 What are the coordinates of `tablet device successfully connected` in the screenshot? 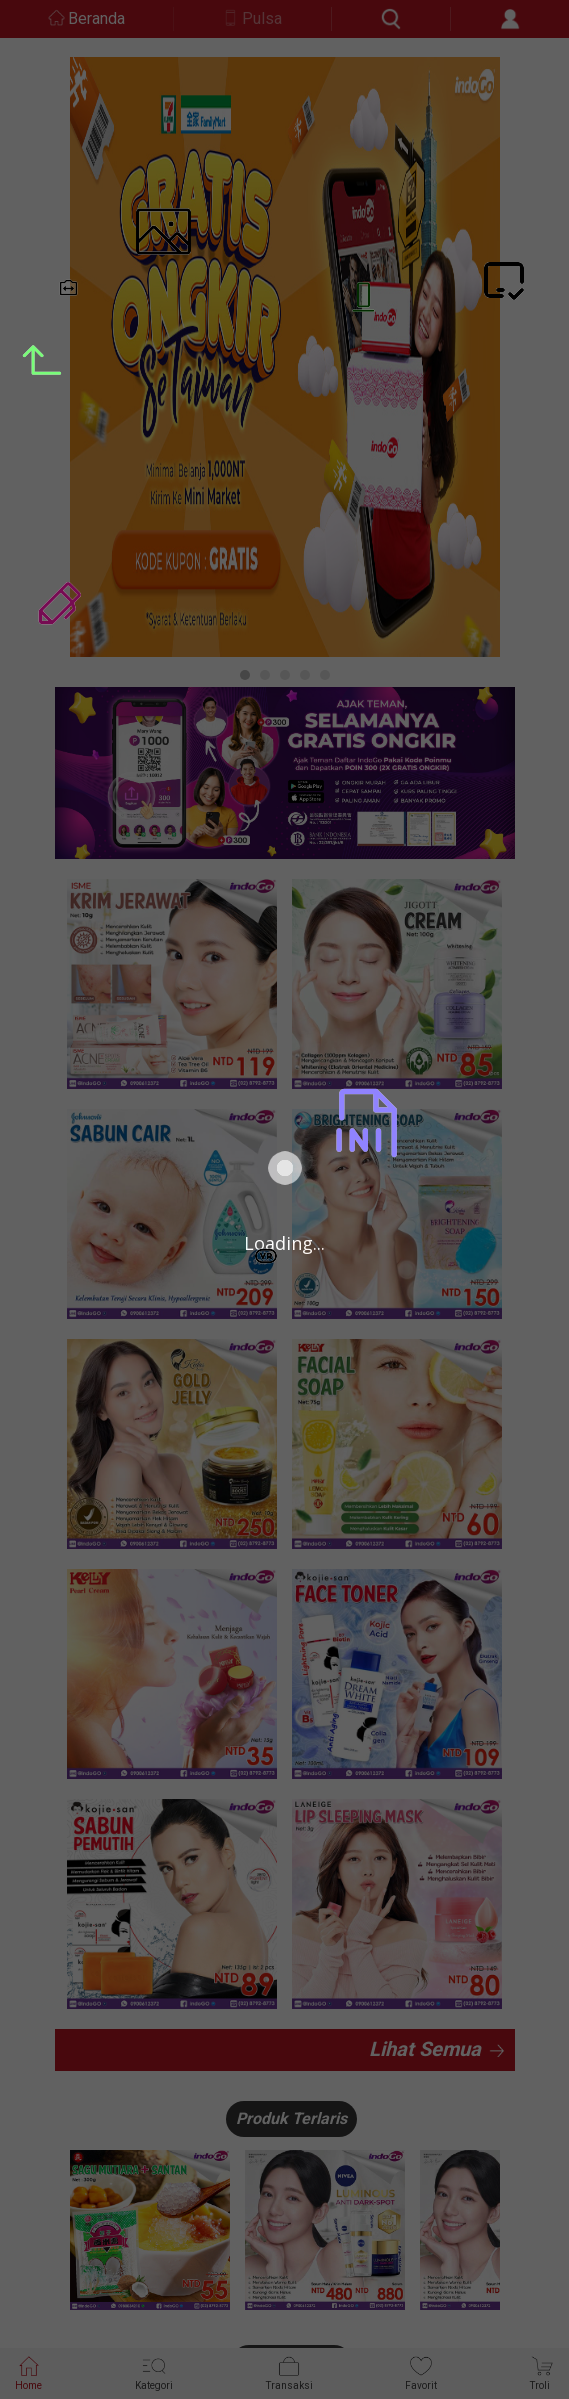 It's located at (504, 280).